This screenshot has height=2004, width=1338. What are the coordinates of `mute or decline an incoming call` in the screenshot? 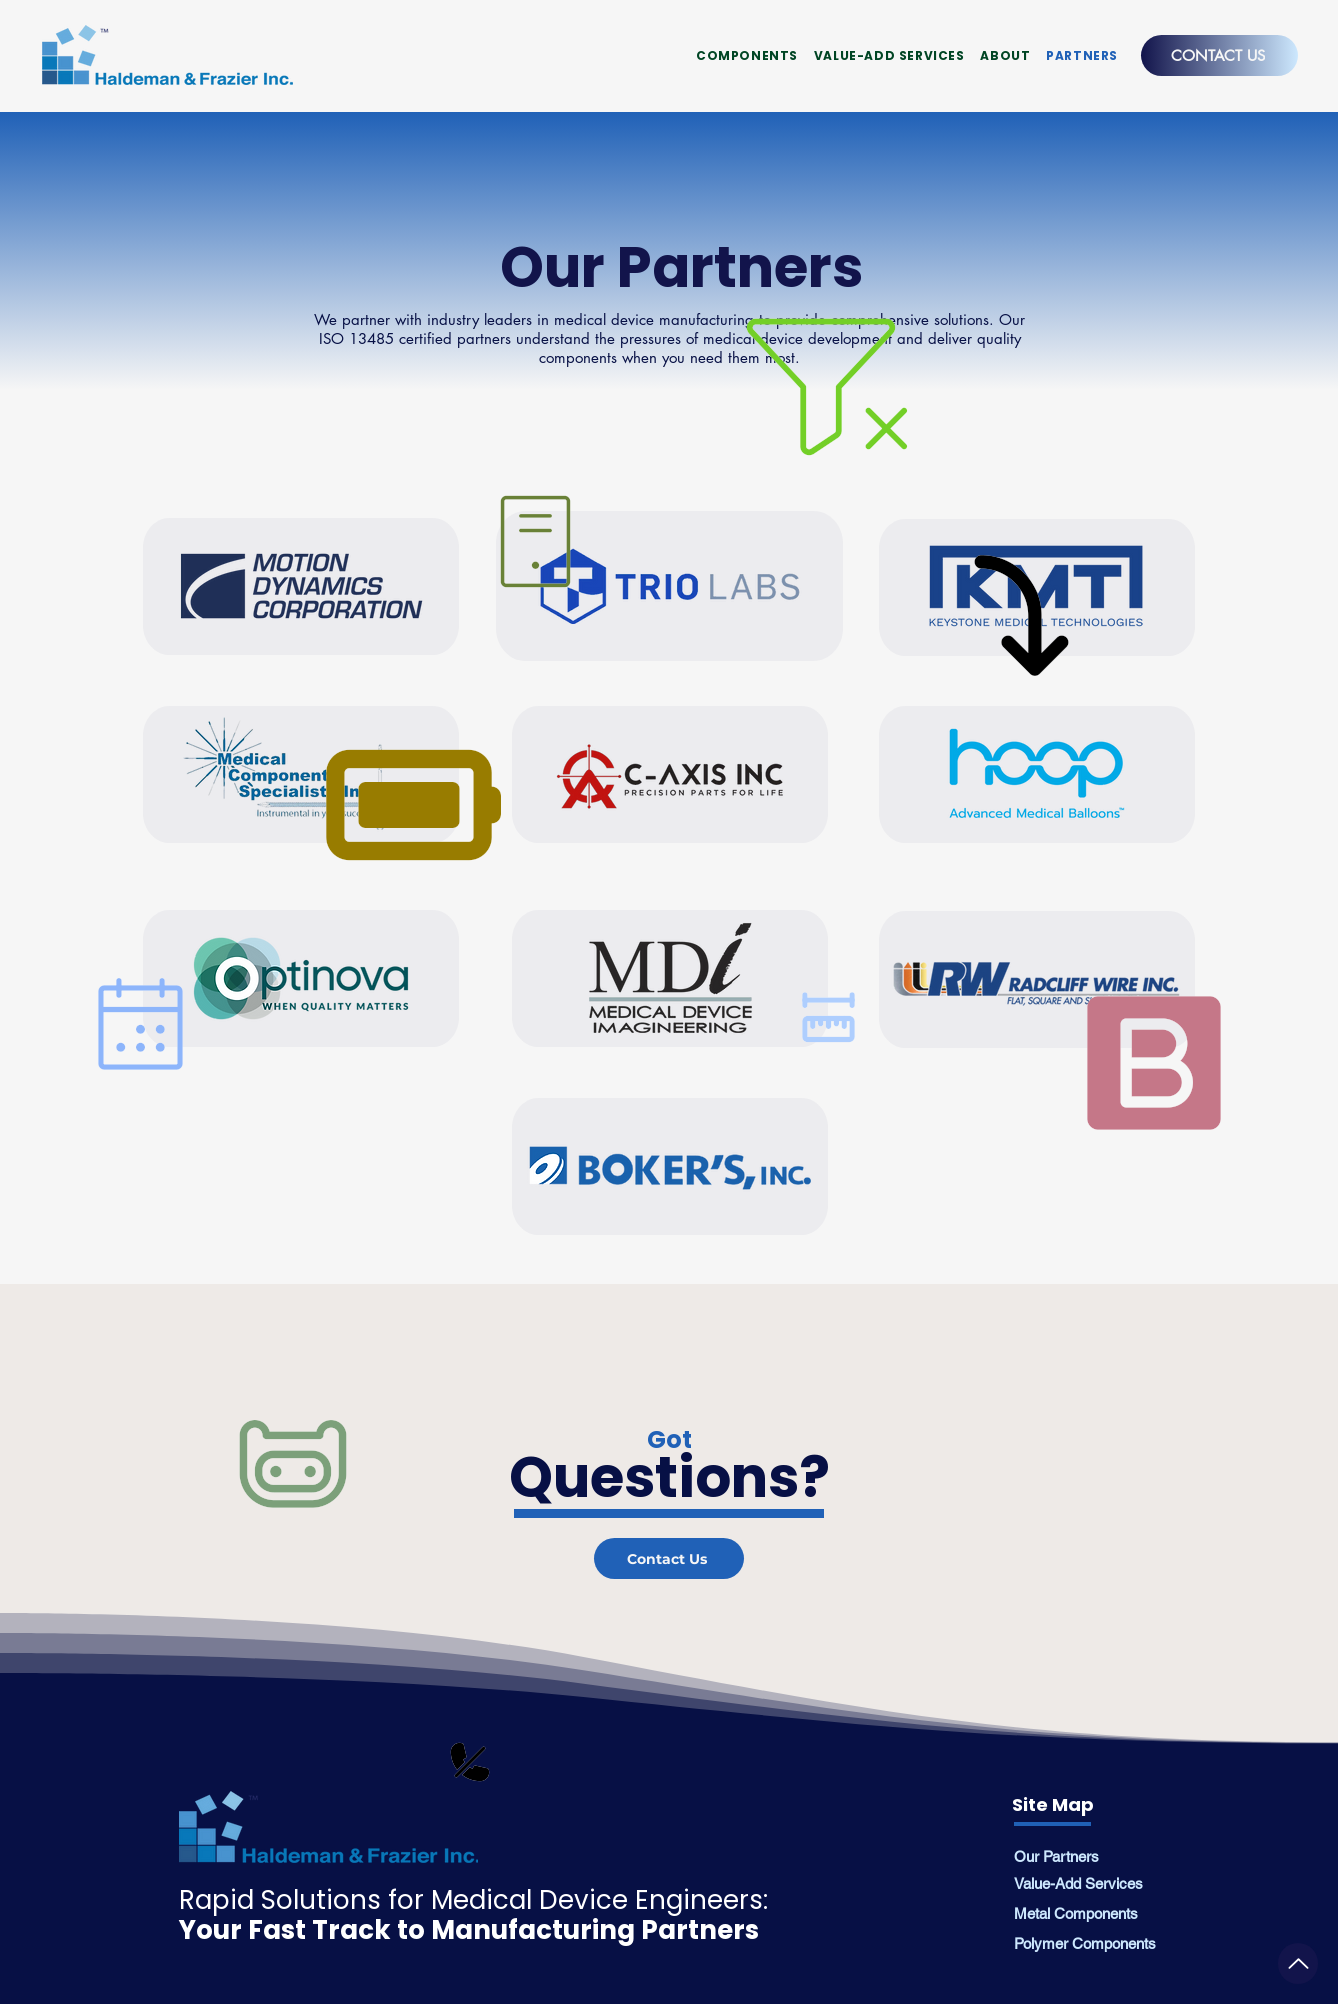 It's located at (470, 1762).